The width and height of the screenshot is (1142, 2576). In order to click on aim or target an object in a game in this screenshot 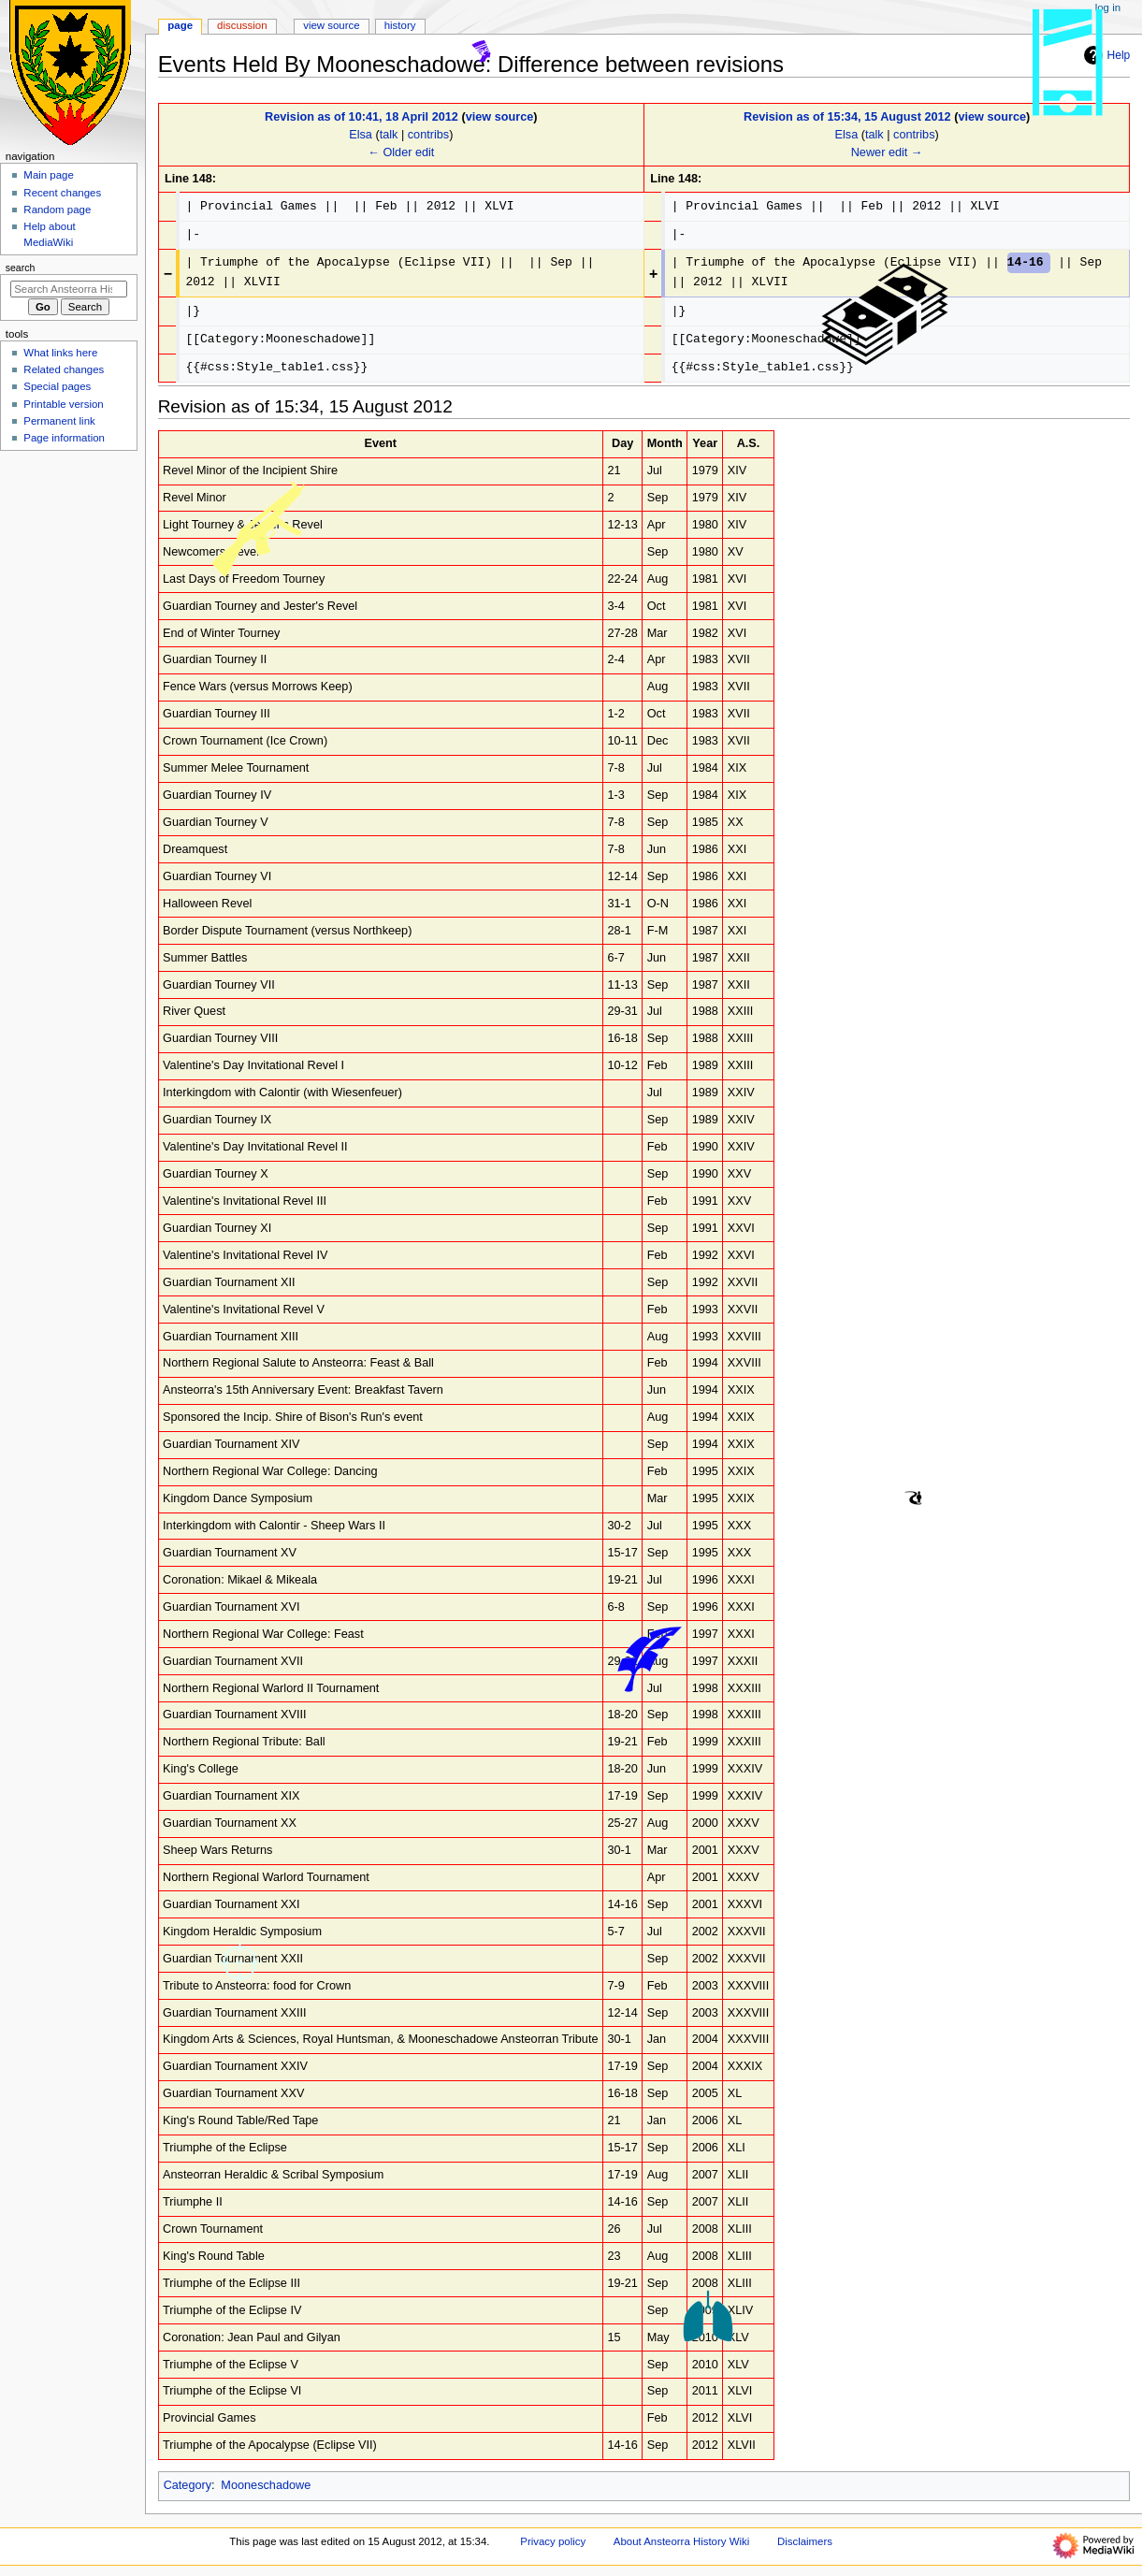, I will do `click(239, 1962)`.